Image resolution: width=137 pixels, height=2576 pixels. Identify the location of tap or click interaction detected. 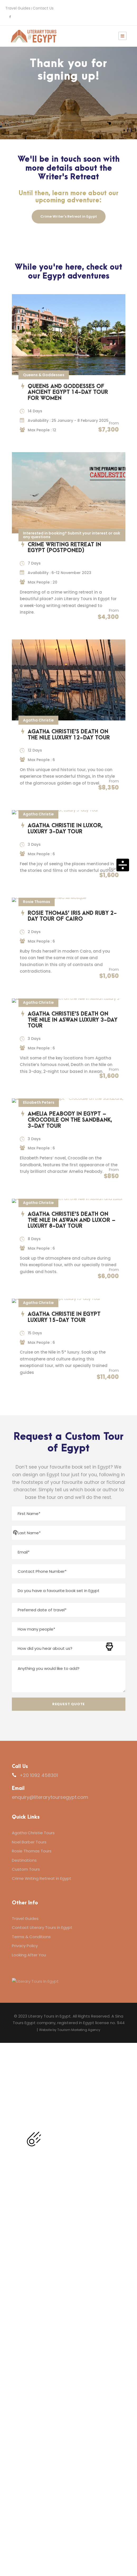
(15, 1533).